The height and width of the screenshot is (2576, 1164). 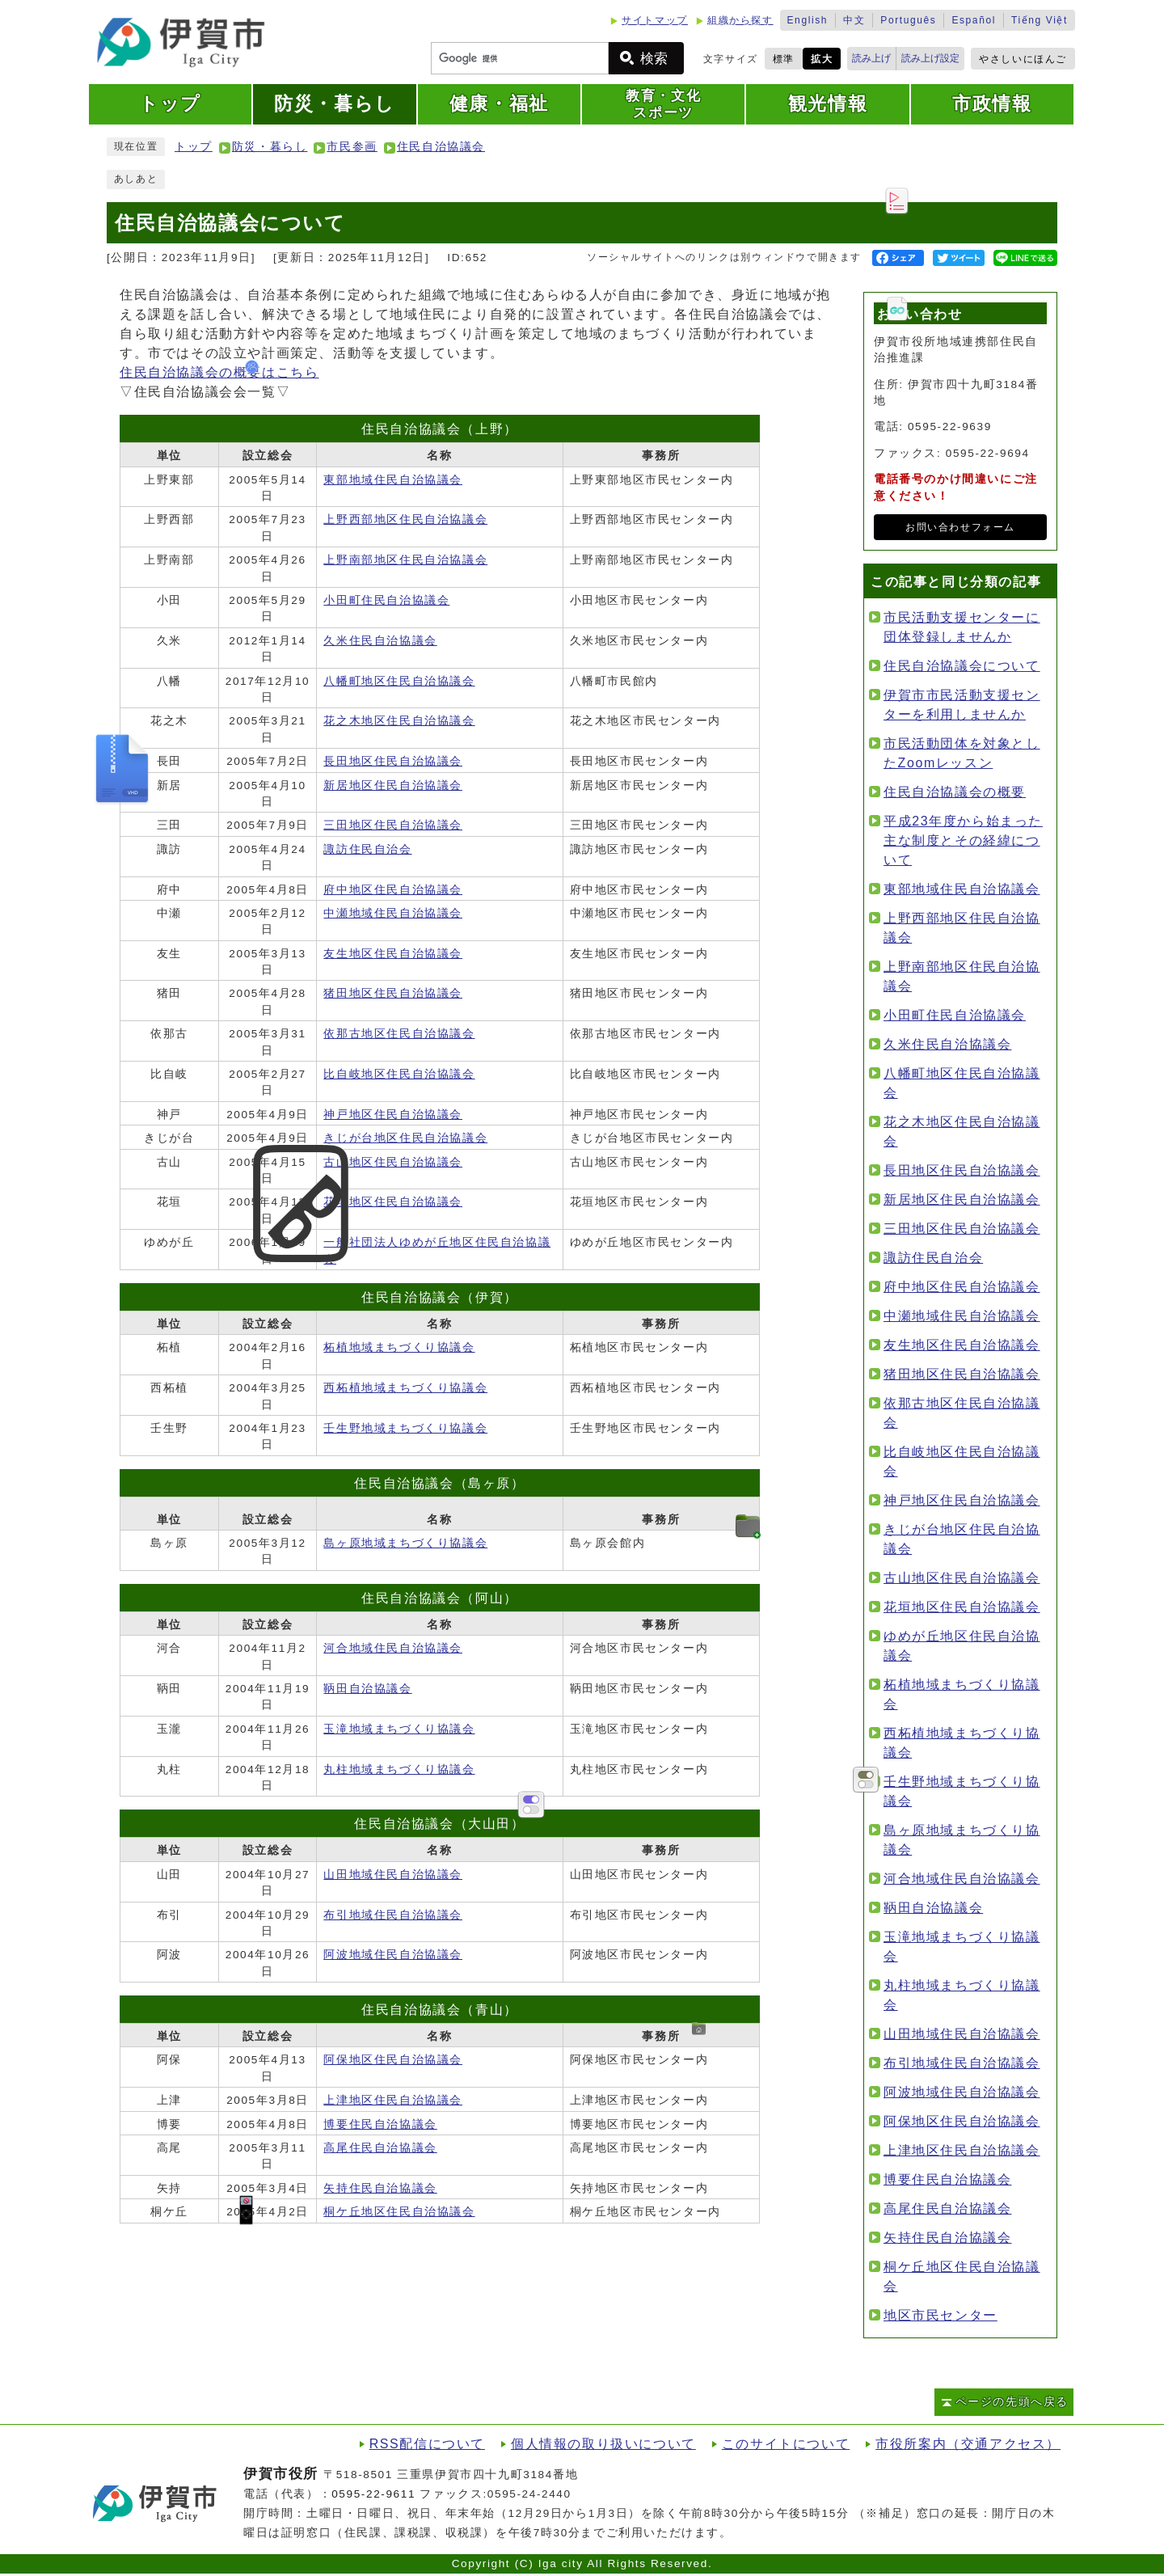 I want to click on open system settings or preferences, so click(x=866, y=1780).